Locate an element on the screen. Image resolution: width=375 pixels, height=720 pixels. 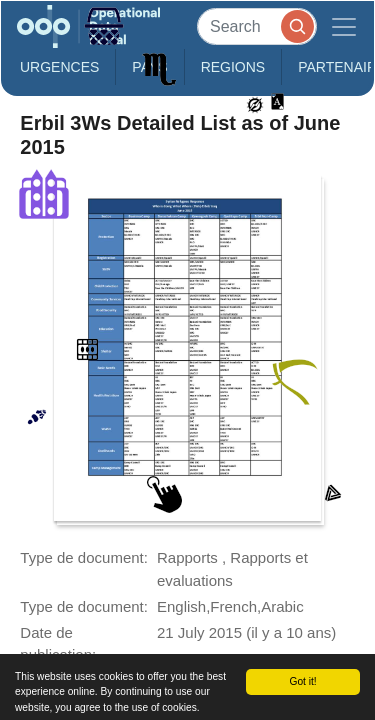
navigate to map or directions is located at coordinates (255, 105).